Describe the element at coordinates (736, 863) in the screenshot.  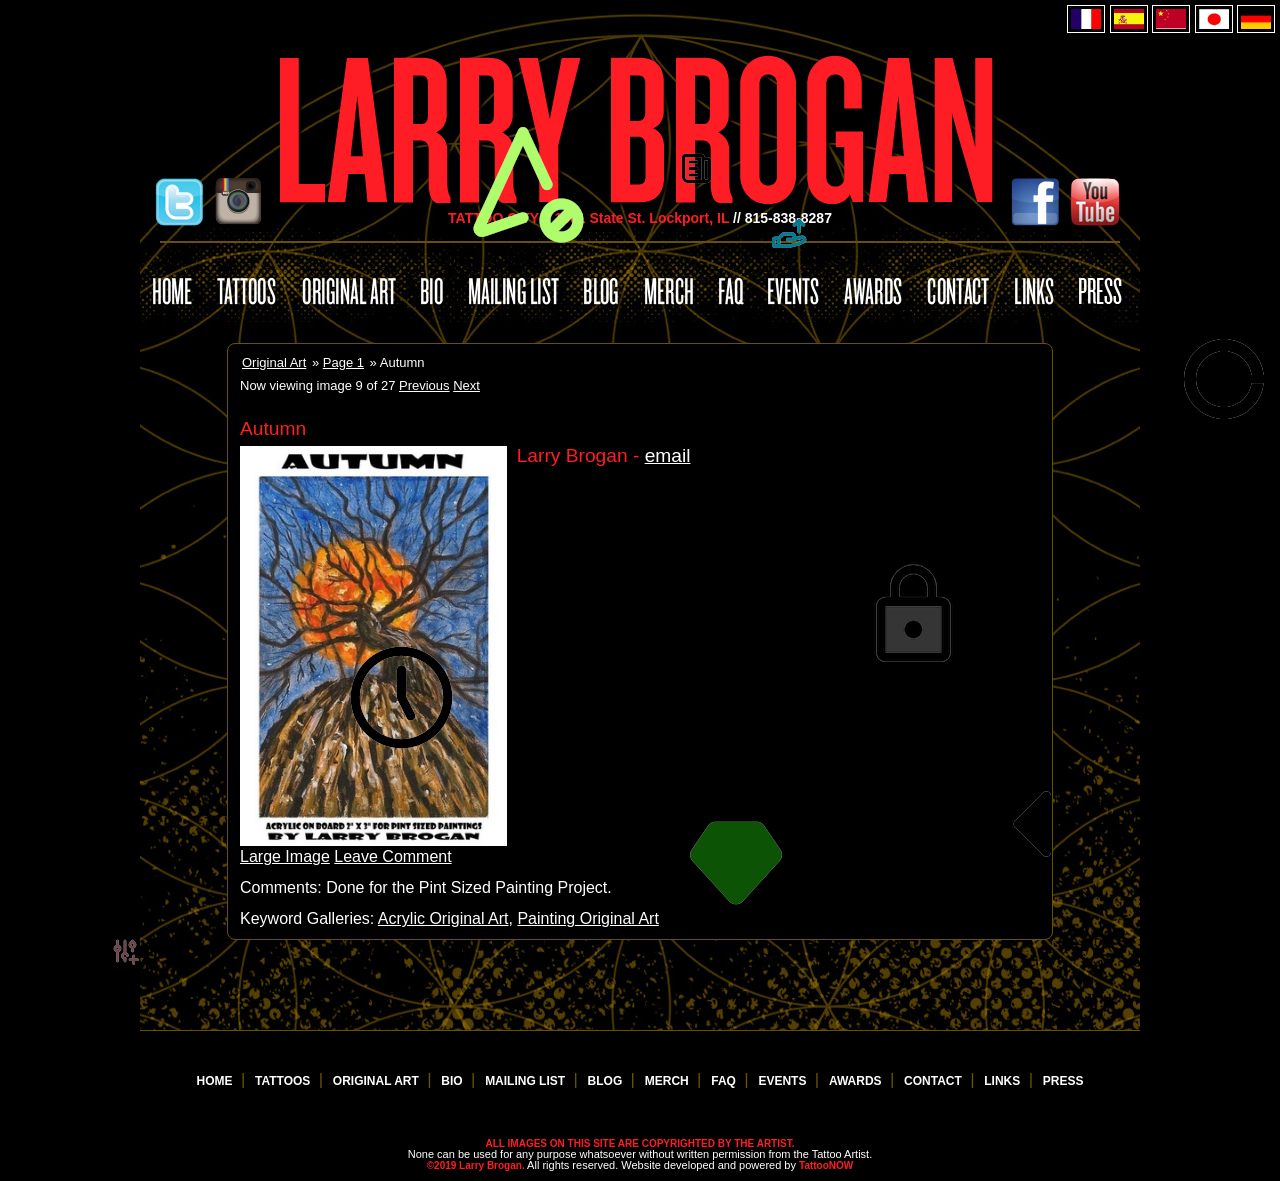
I see `open sketch app` at that location.